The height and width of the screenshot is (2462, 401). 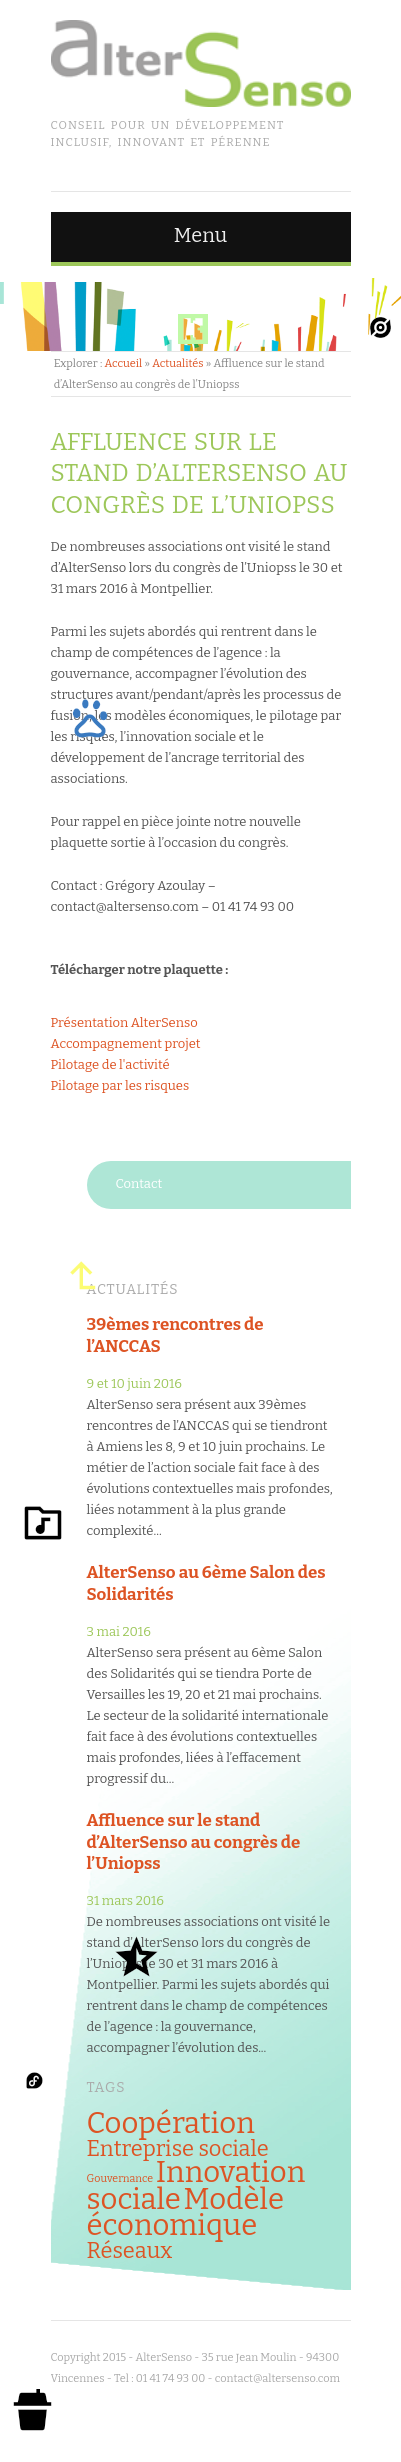 What do you see at coordinates (90, 718) in the screenshot?
I see `open Baidu app` at bounding box center [90, 718].